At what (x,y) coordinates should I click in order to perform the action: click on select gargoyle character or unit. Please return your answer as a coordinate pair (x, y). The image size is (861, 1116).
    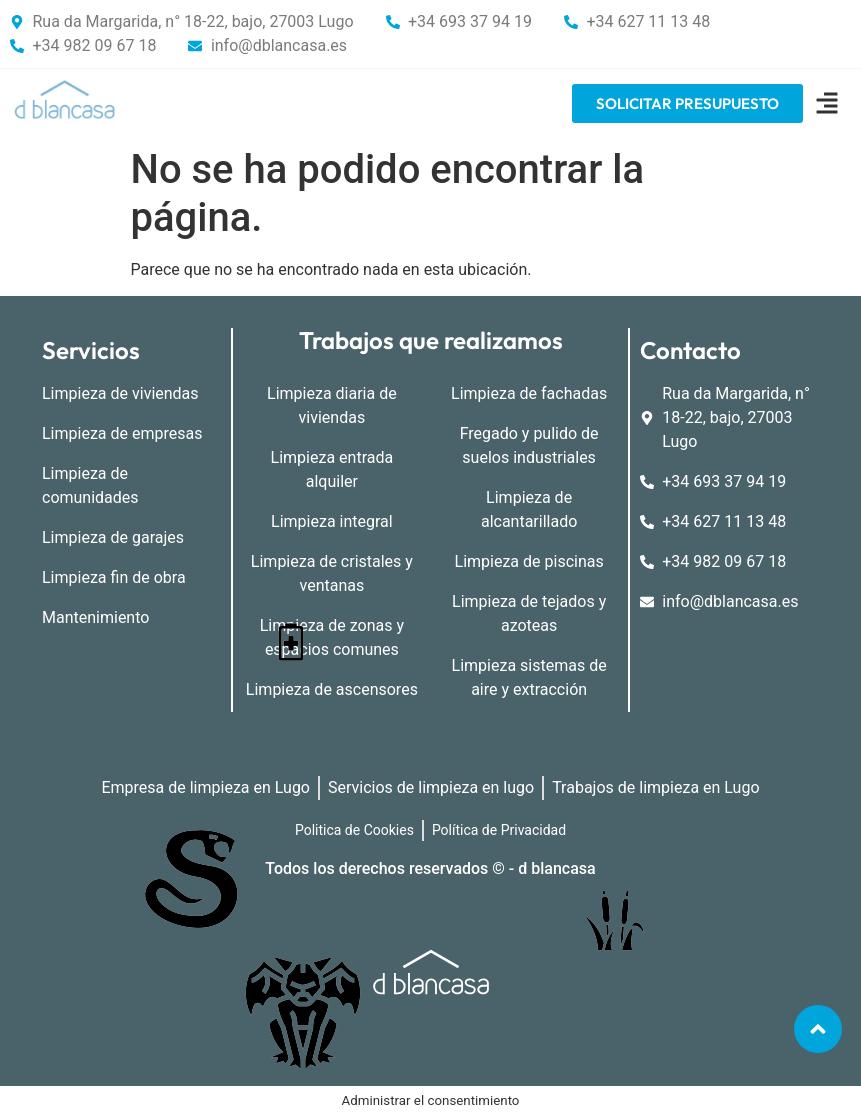
    Looking at the image, I should click on (303, 1013).